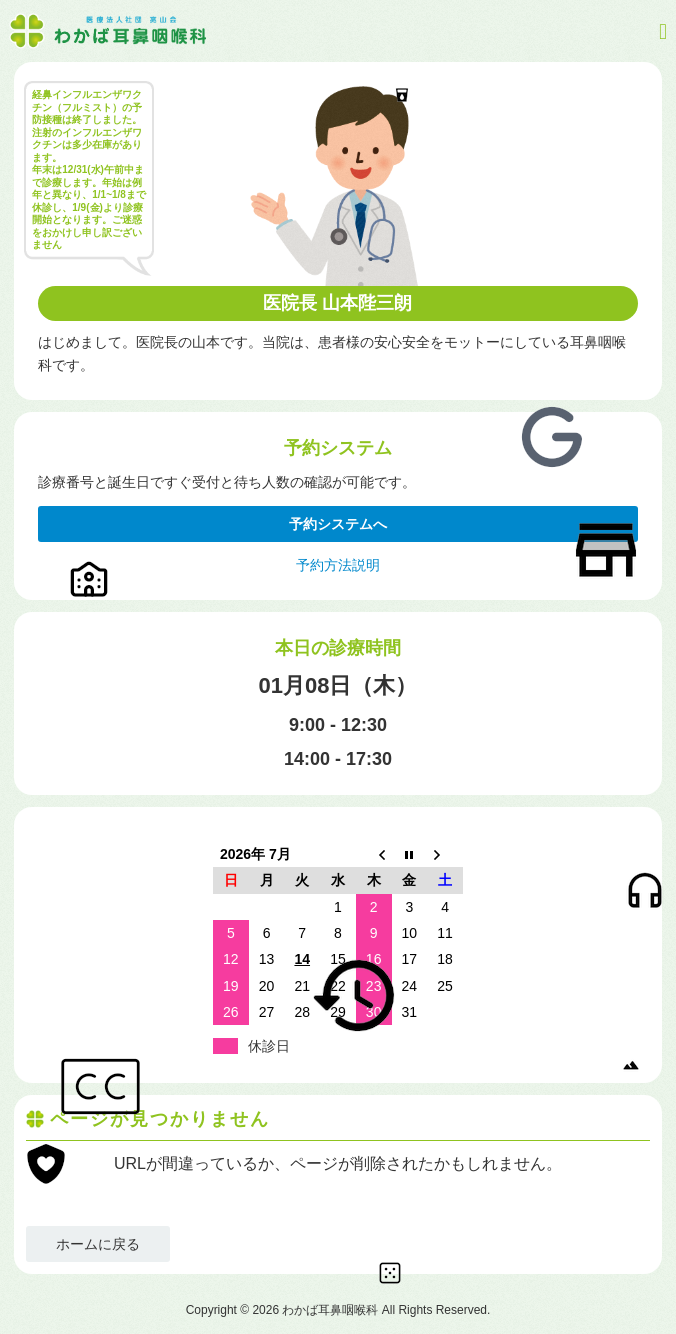  Describe the element at coordinates (606, 550) in the screenshot. I see `access the store or marketplace` at that location.